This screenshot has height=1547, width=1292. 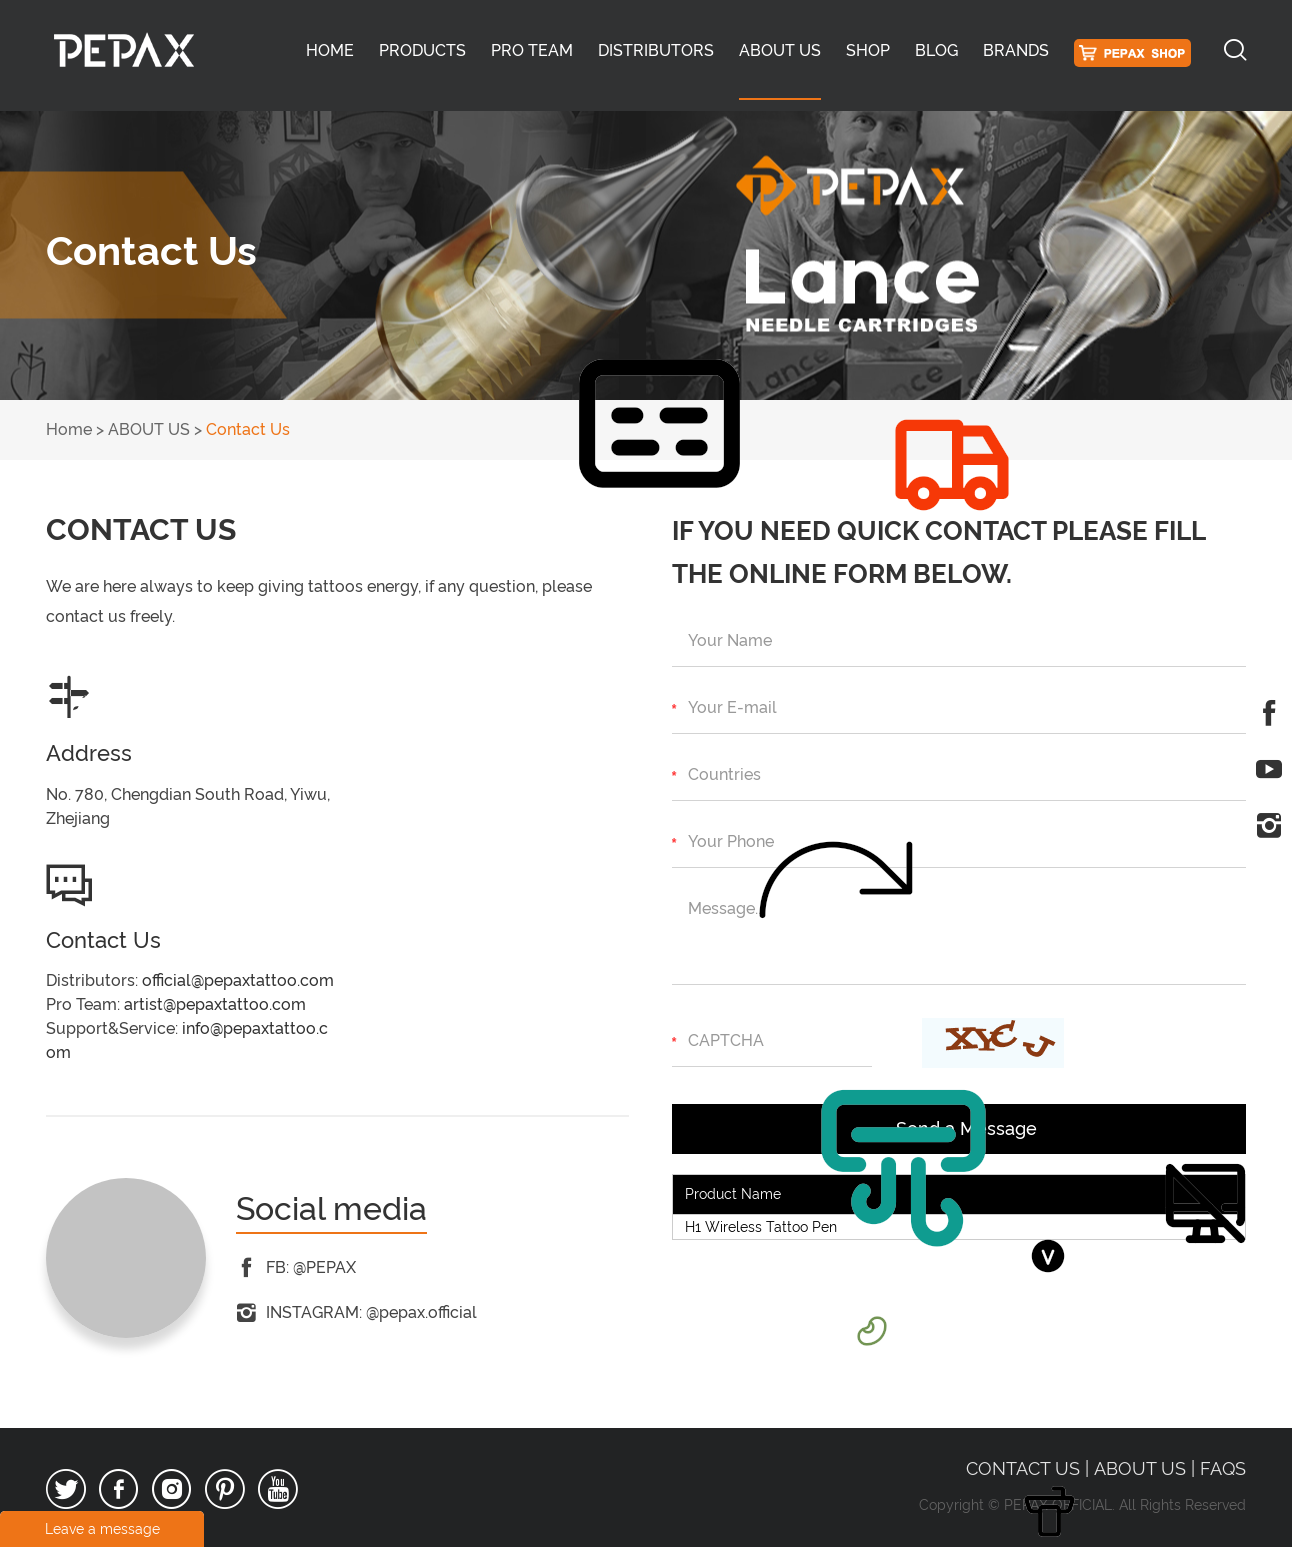 What do you see at coordinates (872, 1331) in the screenshot?
I see `indicates bean or legume ingredient` at bounding box center [872, 1331].